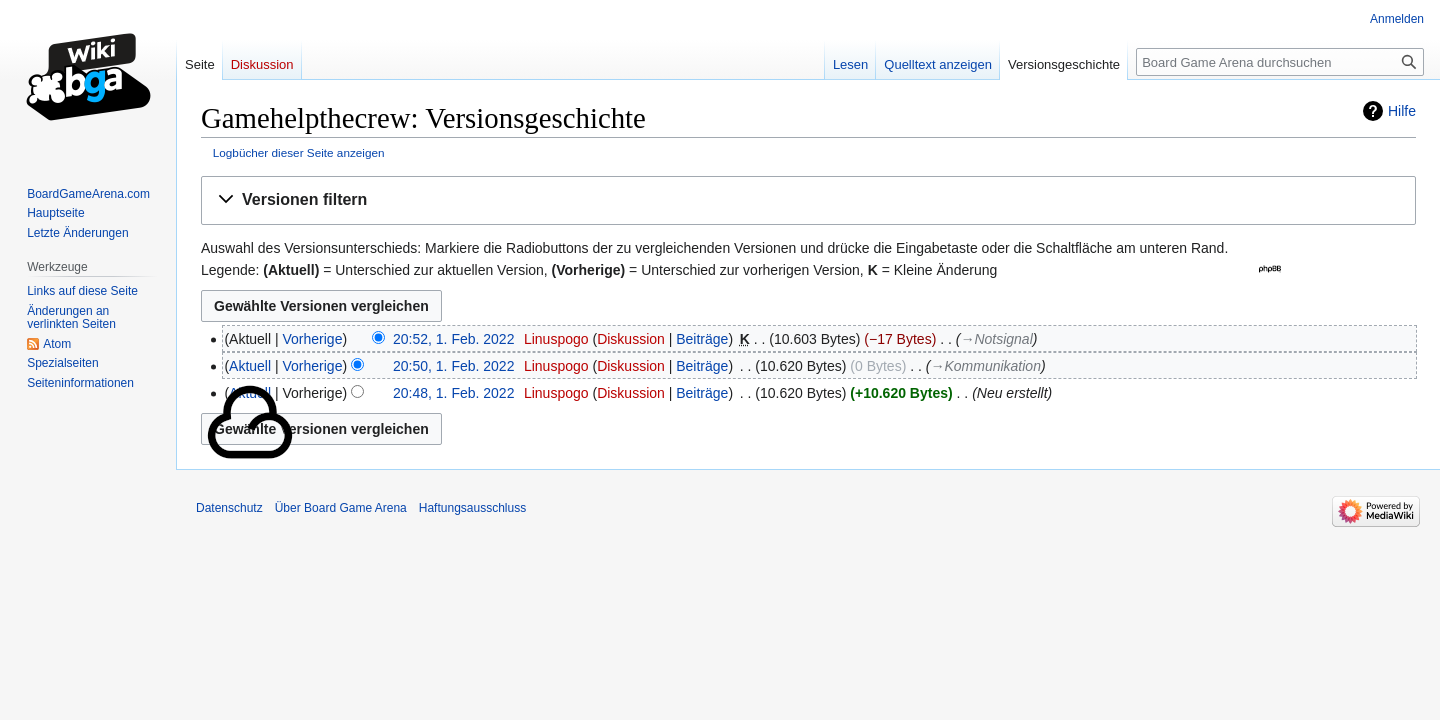  I want to click on cloud storage or sync status, so click(250, 424).